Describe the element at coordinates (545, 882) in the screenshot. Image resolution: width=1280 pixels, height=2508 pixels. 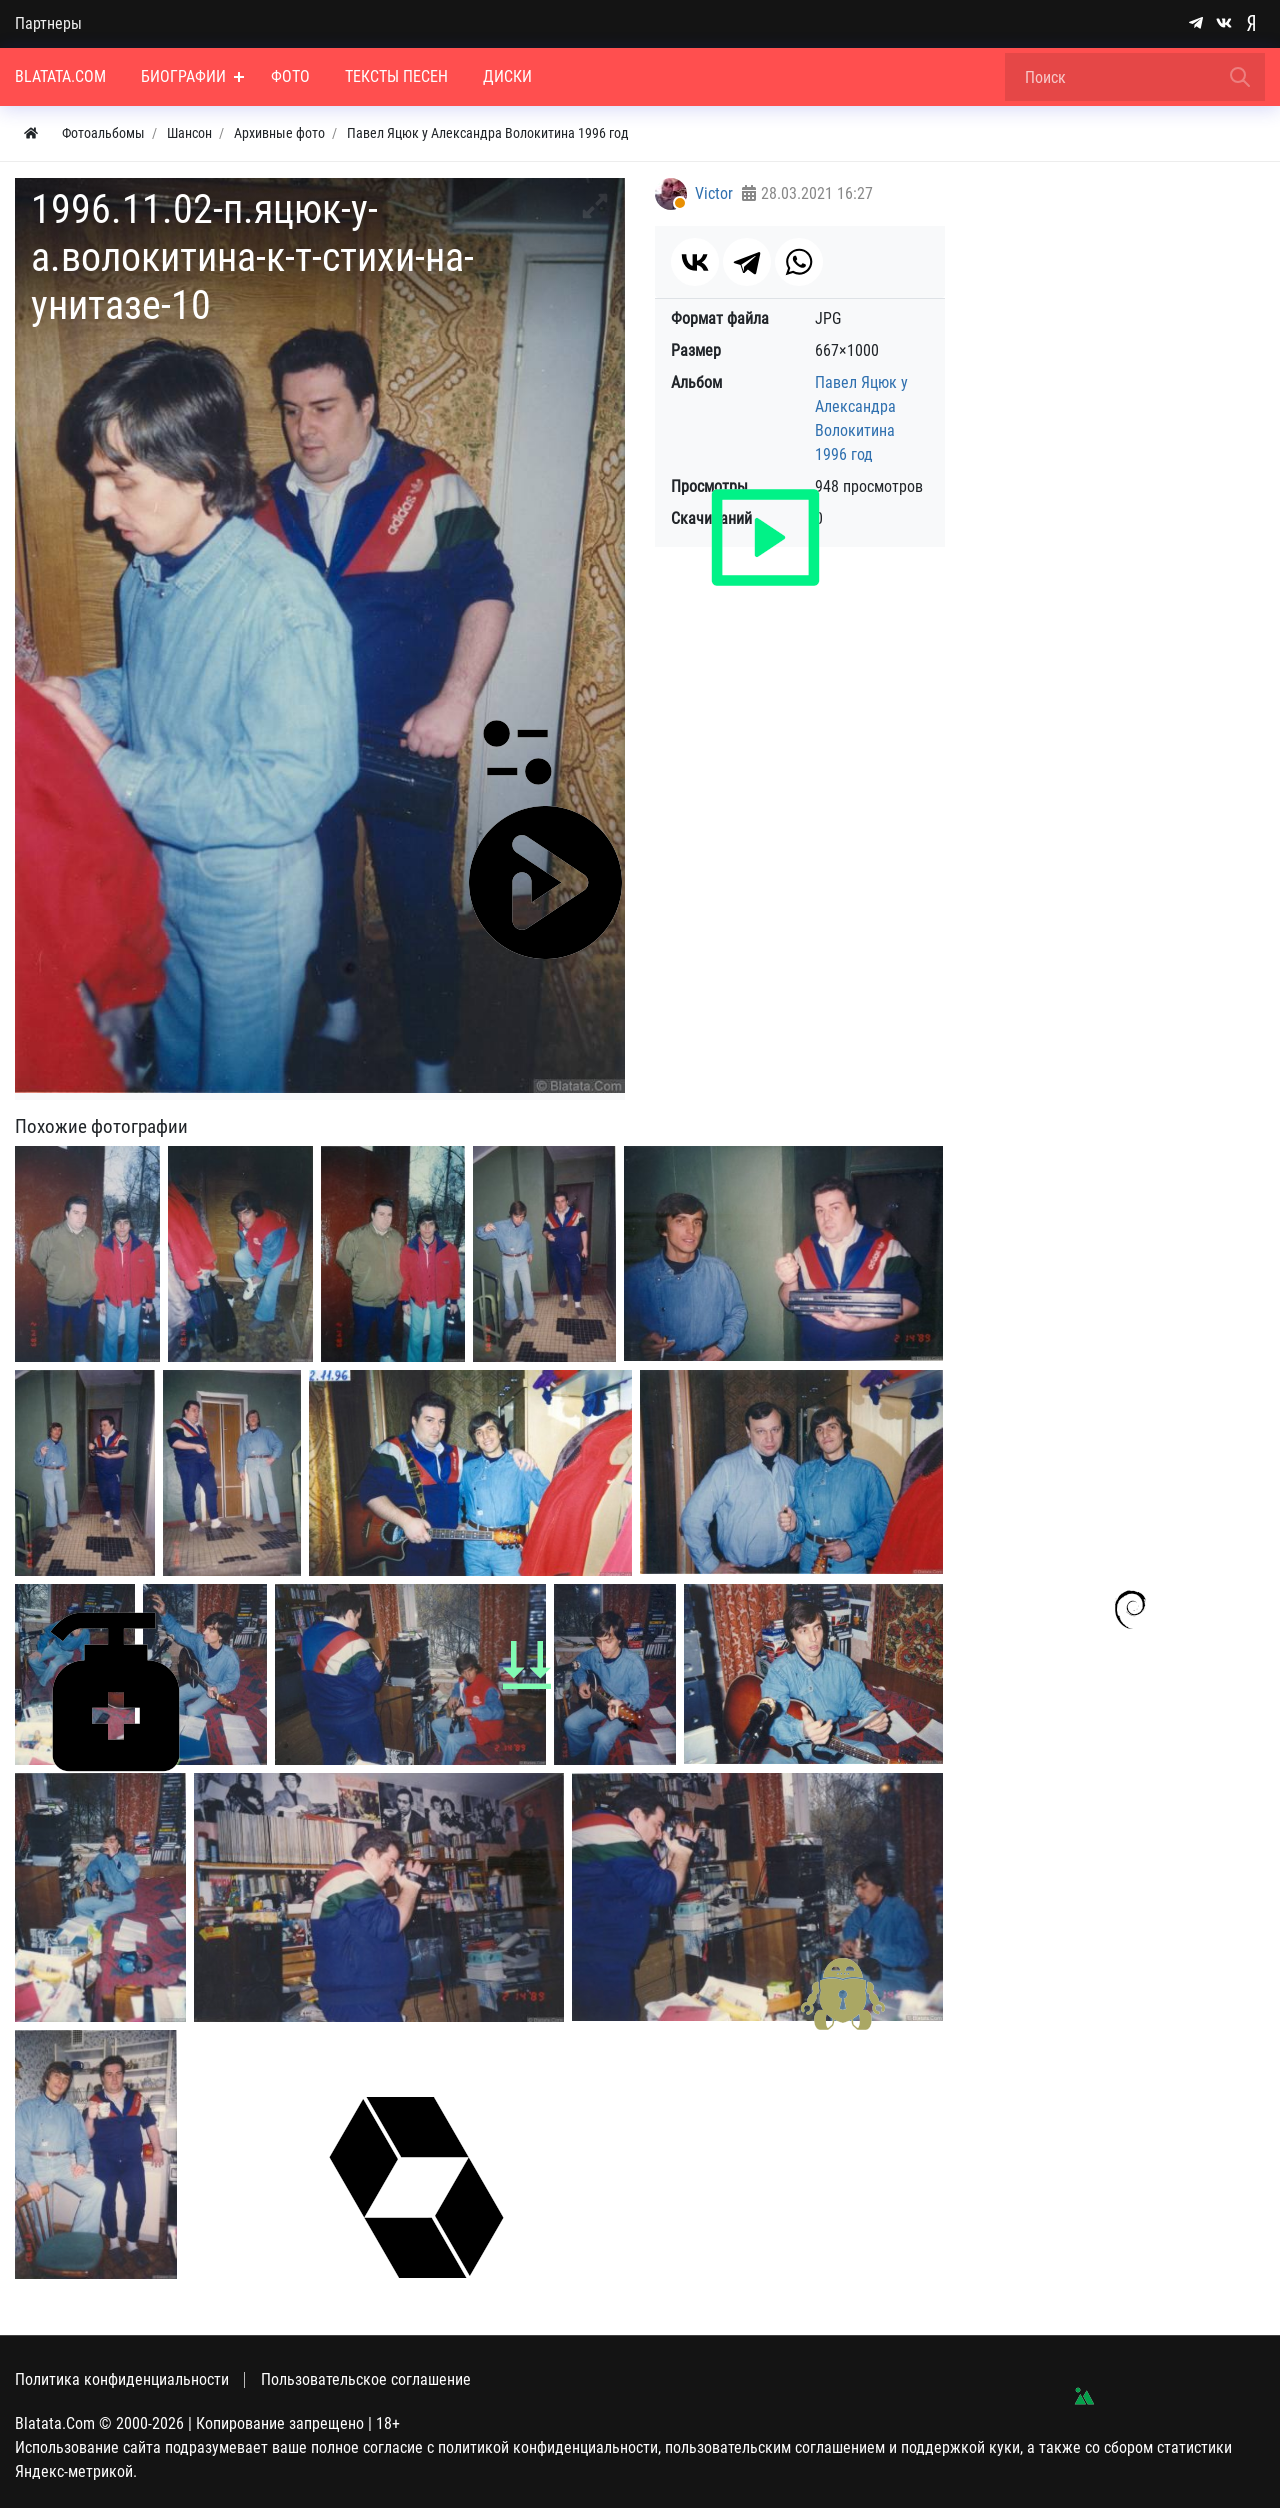
I see `open GoCD continuous delivery dashboard` at that location.